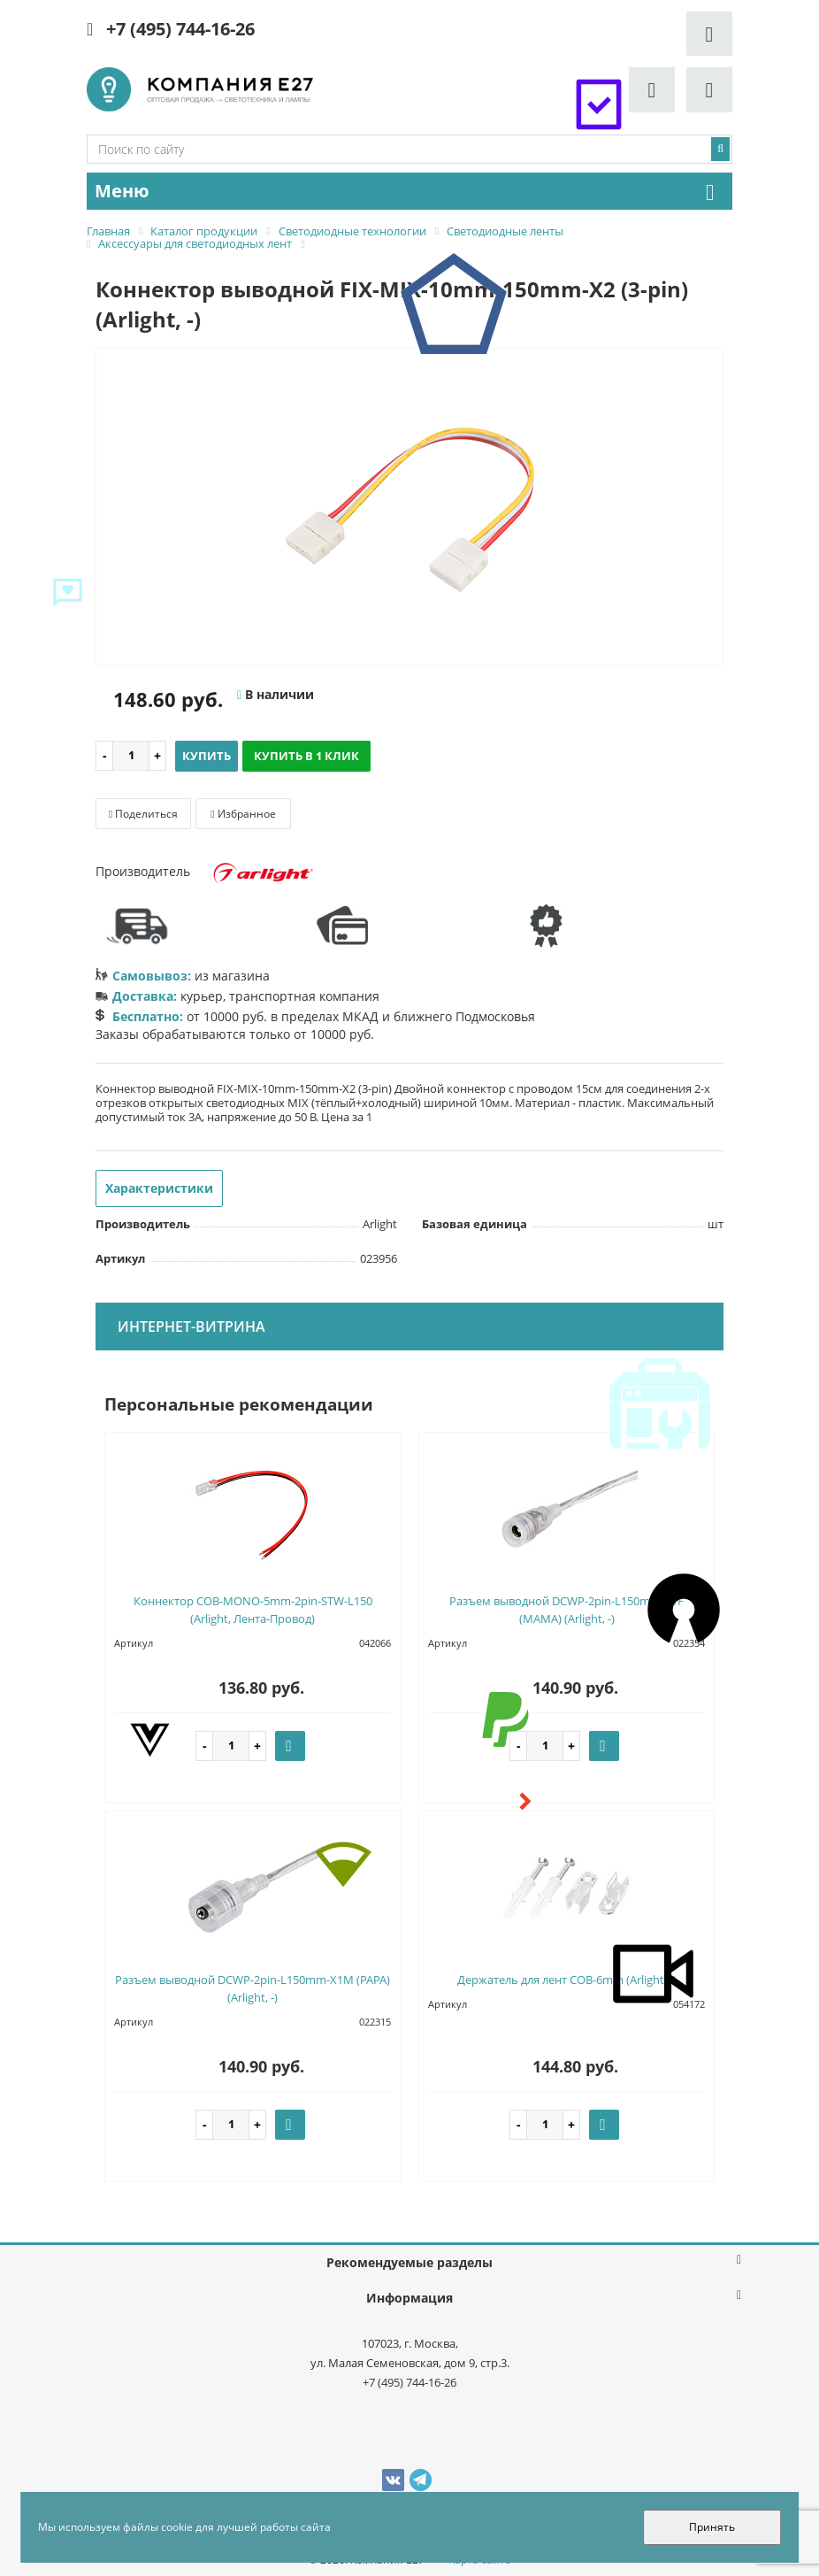 The width and height of the screenshot is (819, 2576). I want to click on open Google Search Console, so click(660, 1403).